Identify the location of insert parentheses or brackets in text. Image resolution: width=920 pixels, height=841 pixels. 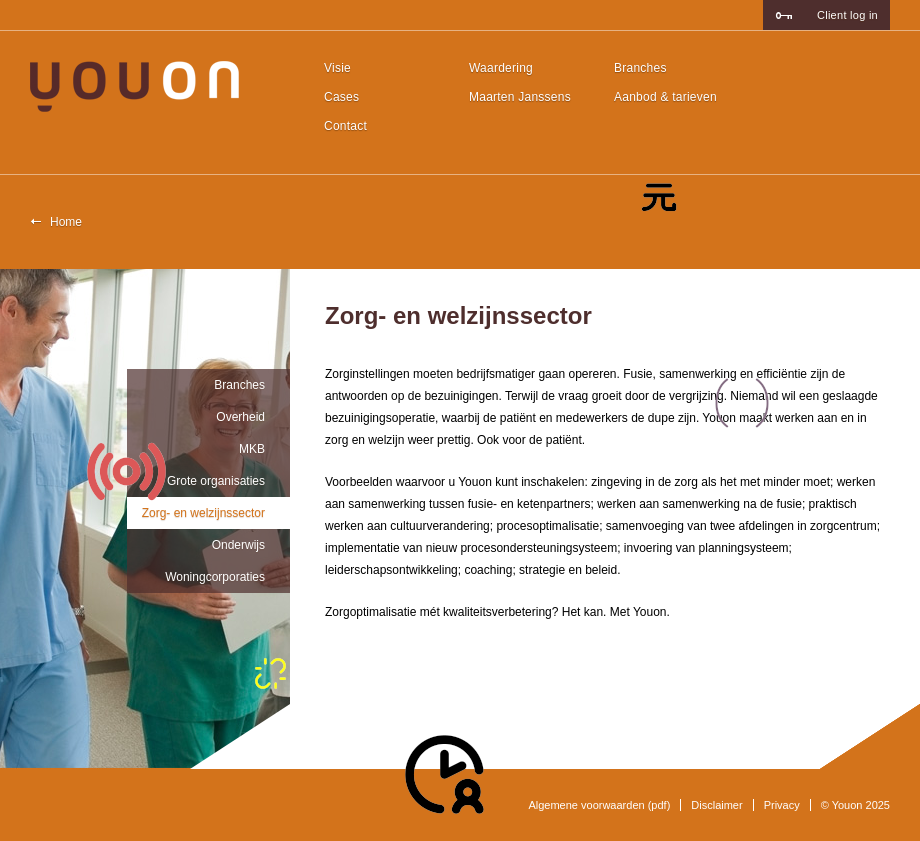
(742, 403).